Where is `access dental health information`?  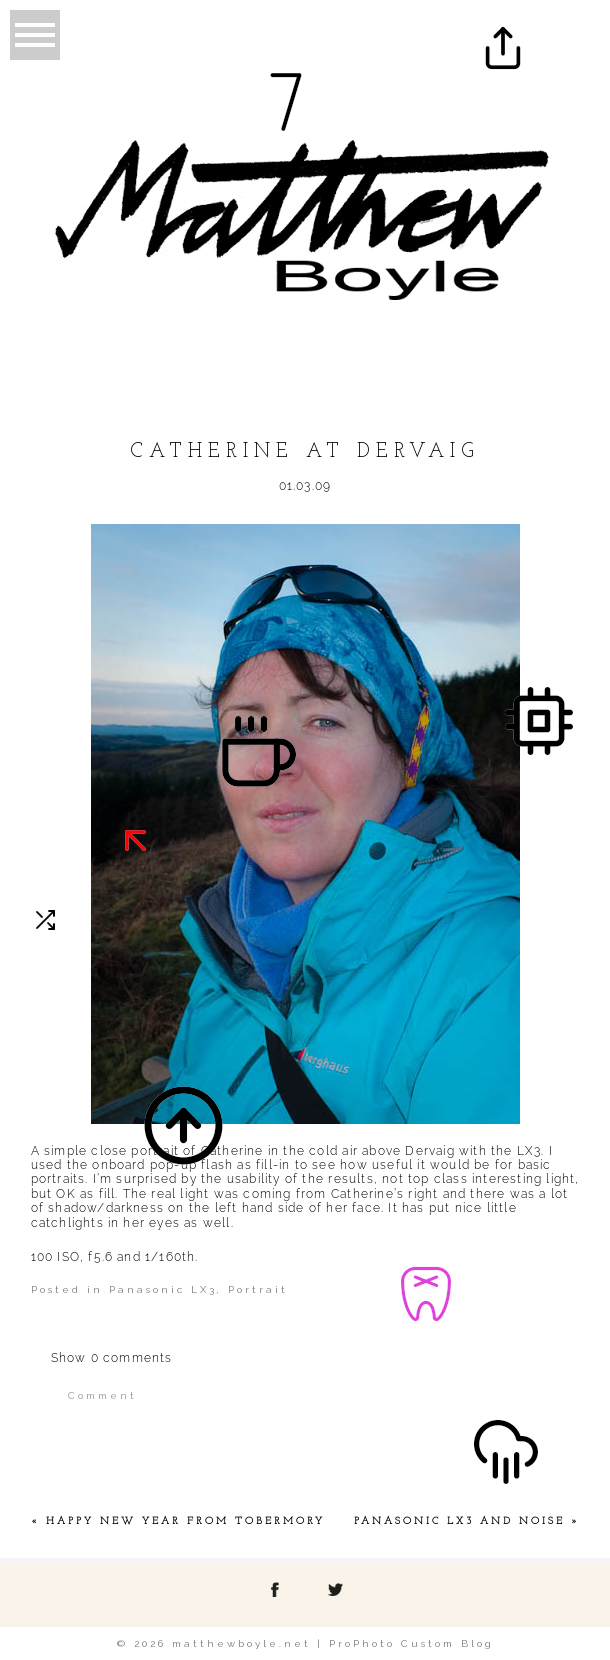
access dental health information is located at coordinates (426, 1294).